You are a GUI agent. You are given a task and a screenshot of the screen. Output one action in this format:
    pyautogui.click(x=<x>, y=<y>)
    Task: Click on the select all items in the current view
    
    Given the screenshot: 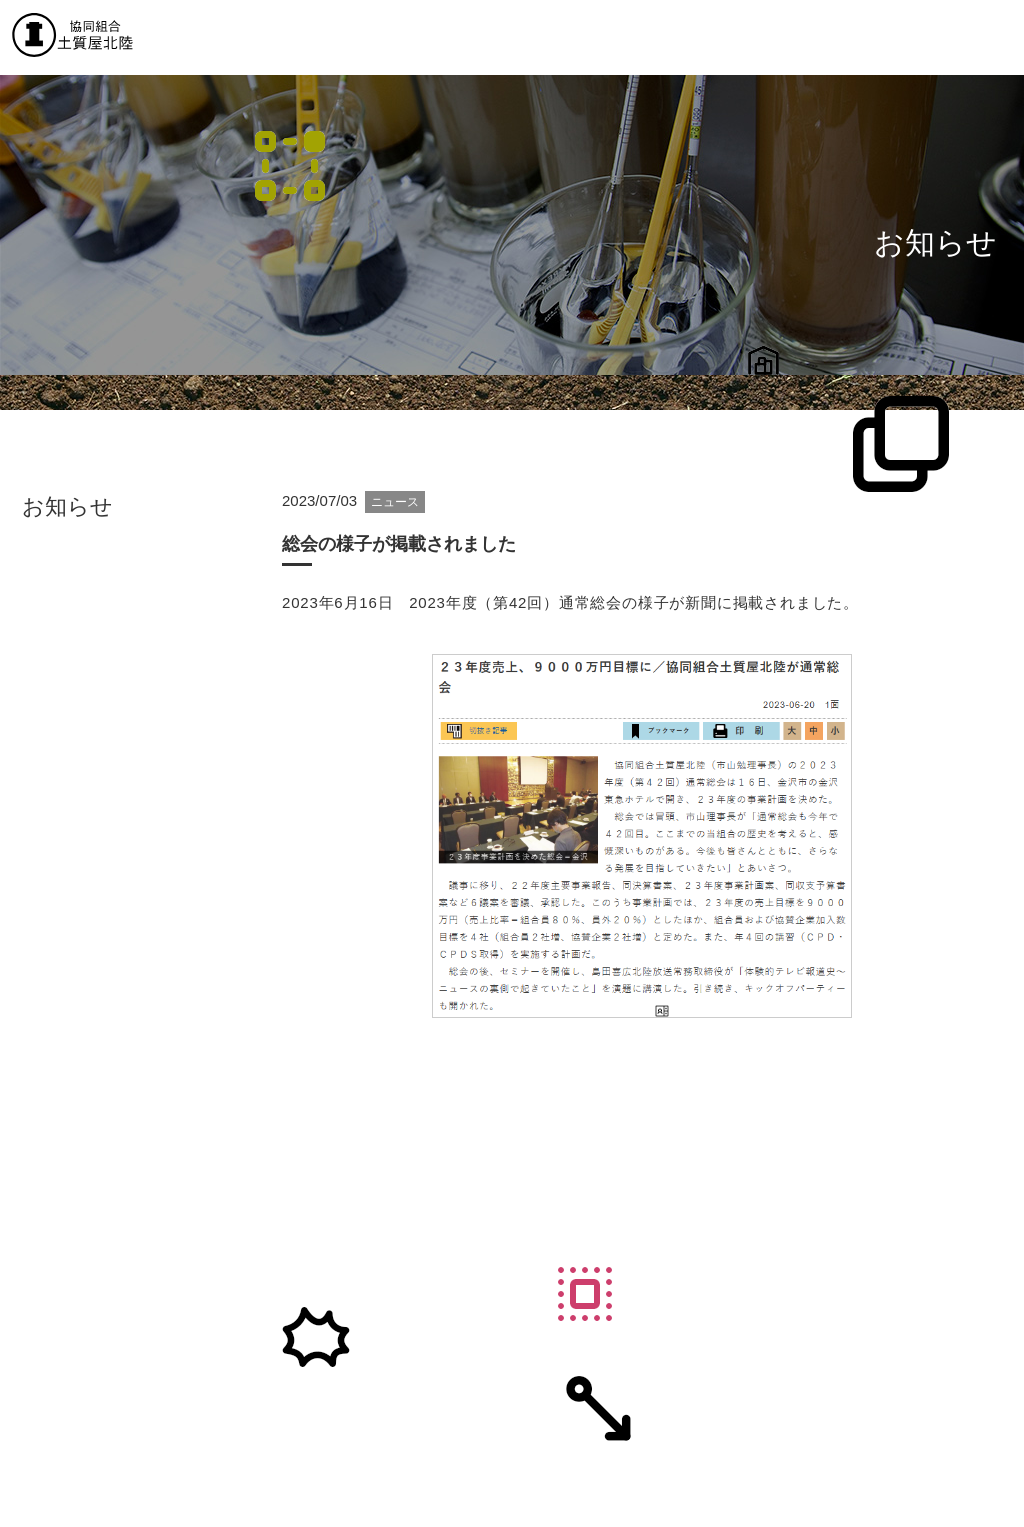 What is the action you would take?
    pyautogui.click(x=585, y=1294)
    